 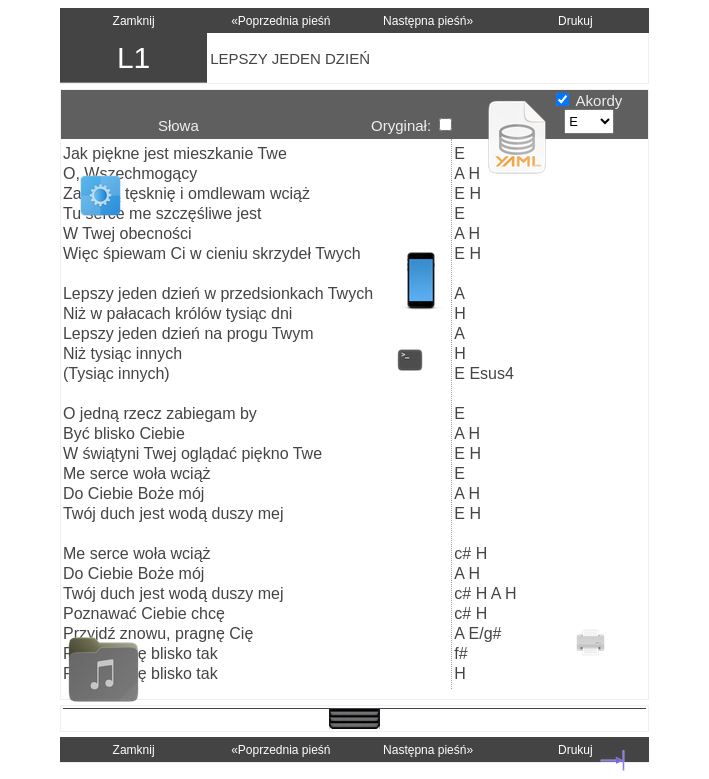 What do you see at coordinates (100, 195) in the screenshot?
I see `access system runtime components` at bounding box center [100, 195].